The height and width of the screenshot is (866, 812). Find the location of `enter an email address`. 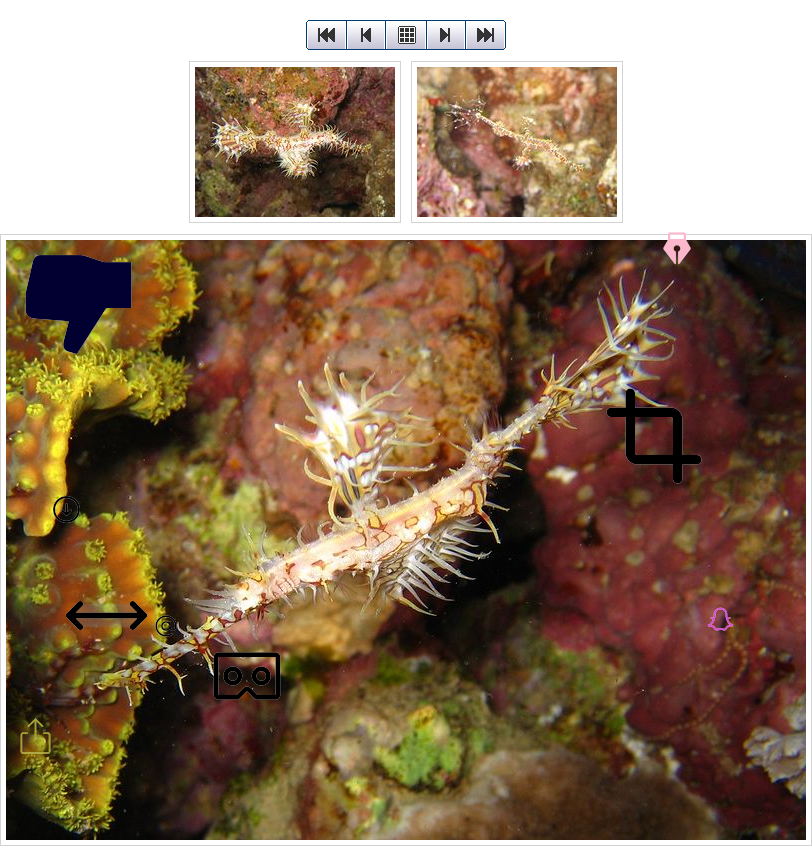

enter an email address is located at coordinates (166, 626).